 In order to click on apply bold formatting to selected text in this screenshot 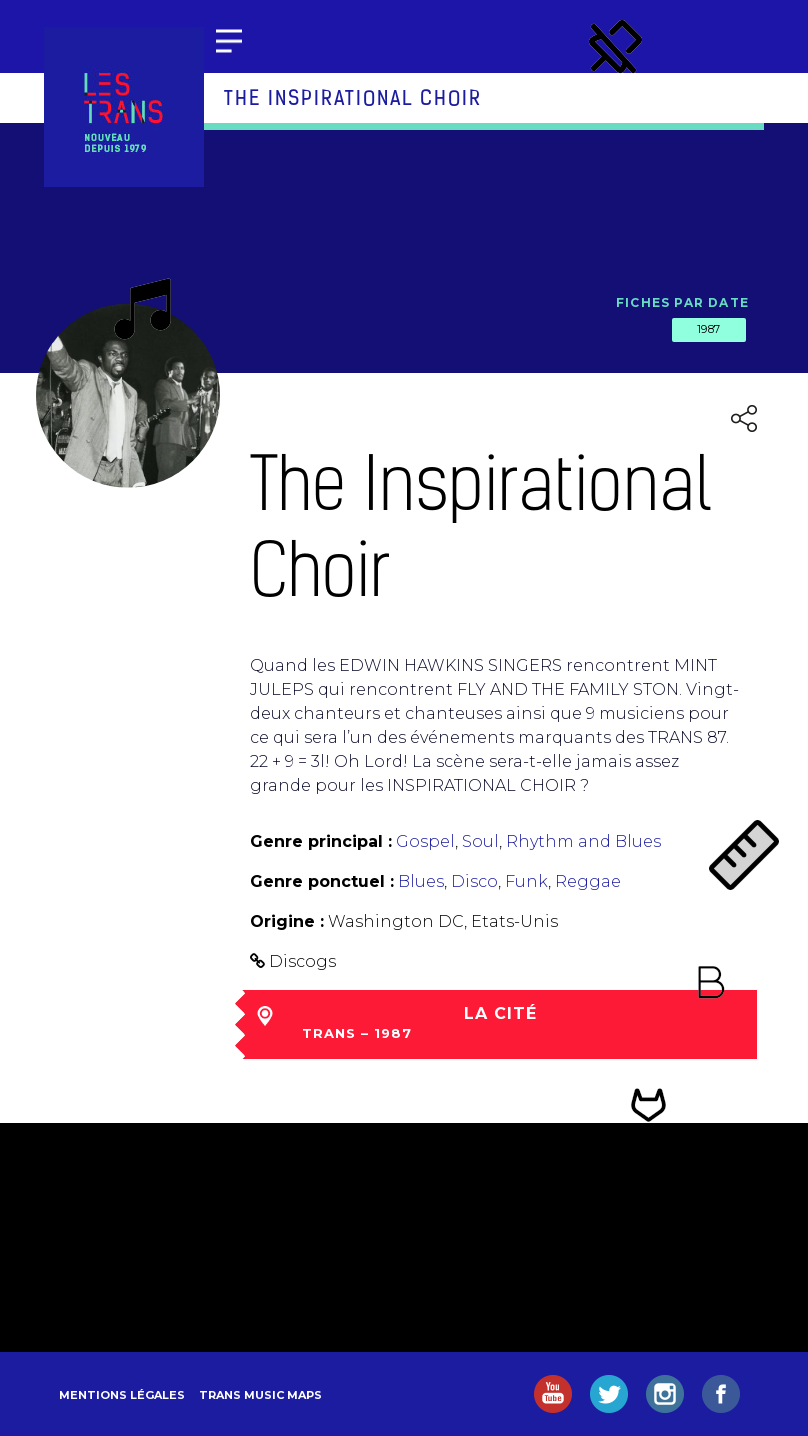, I will do `click(709, 983)`.